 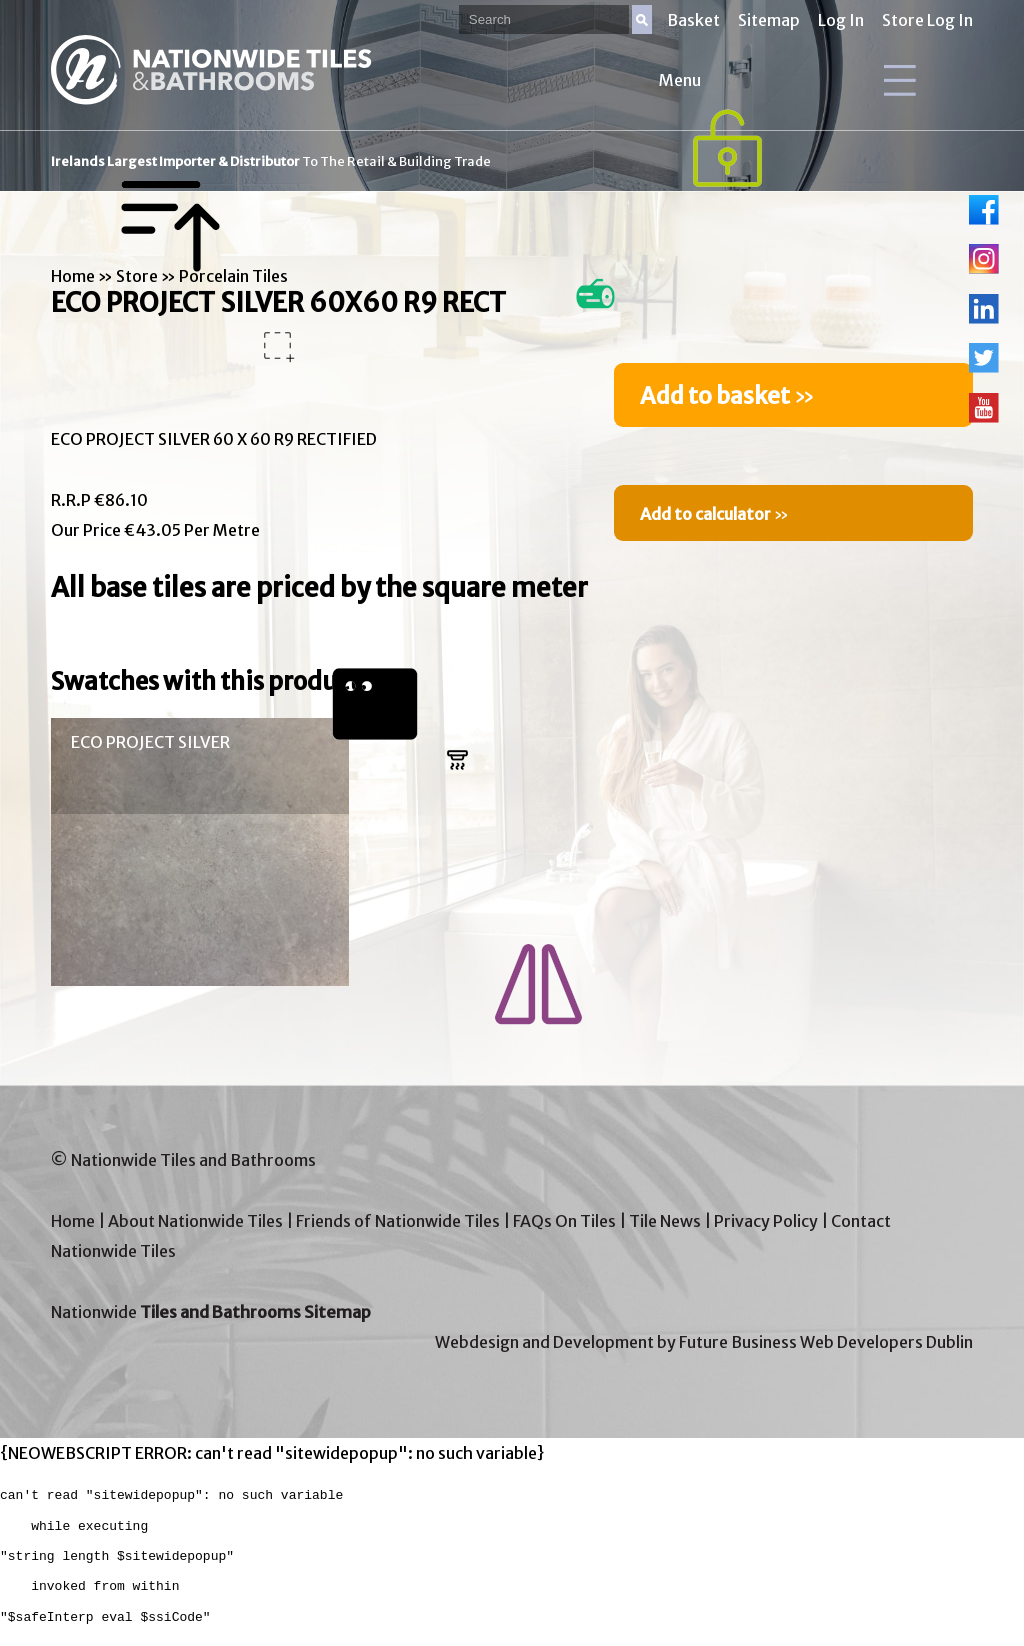 What do you see at coordinates (277, 345) in the screenshot?
I see `add to current selection` at bounding box center [277, 345].